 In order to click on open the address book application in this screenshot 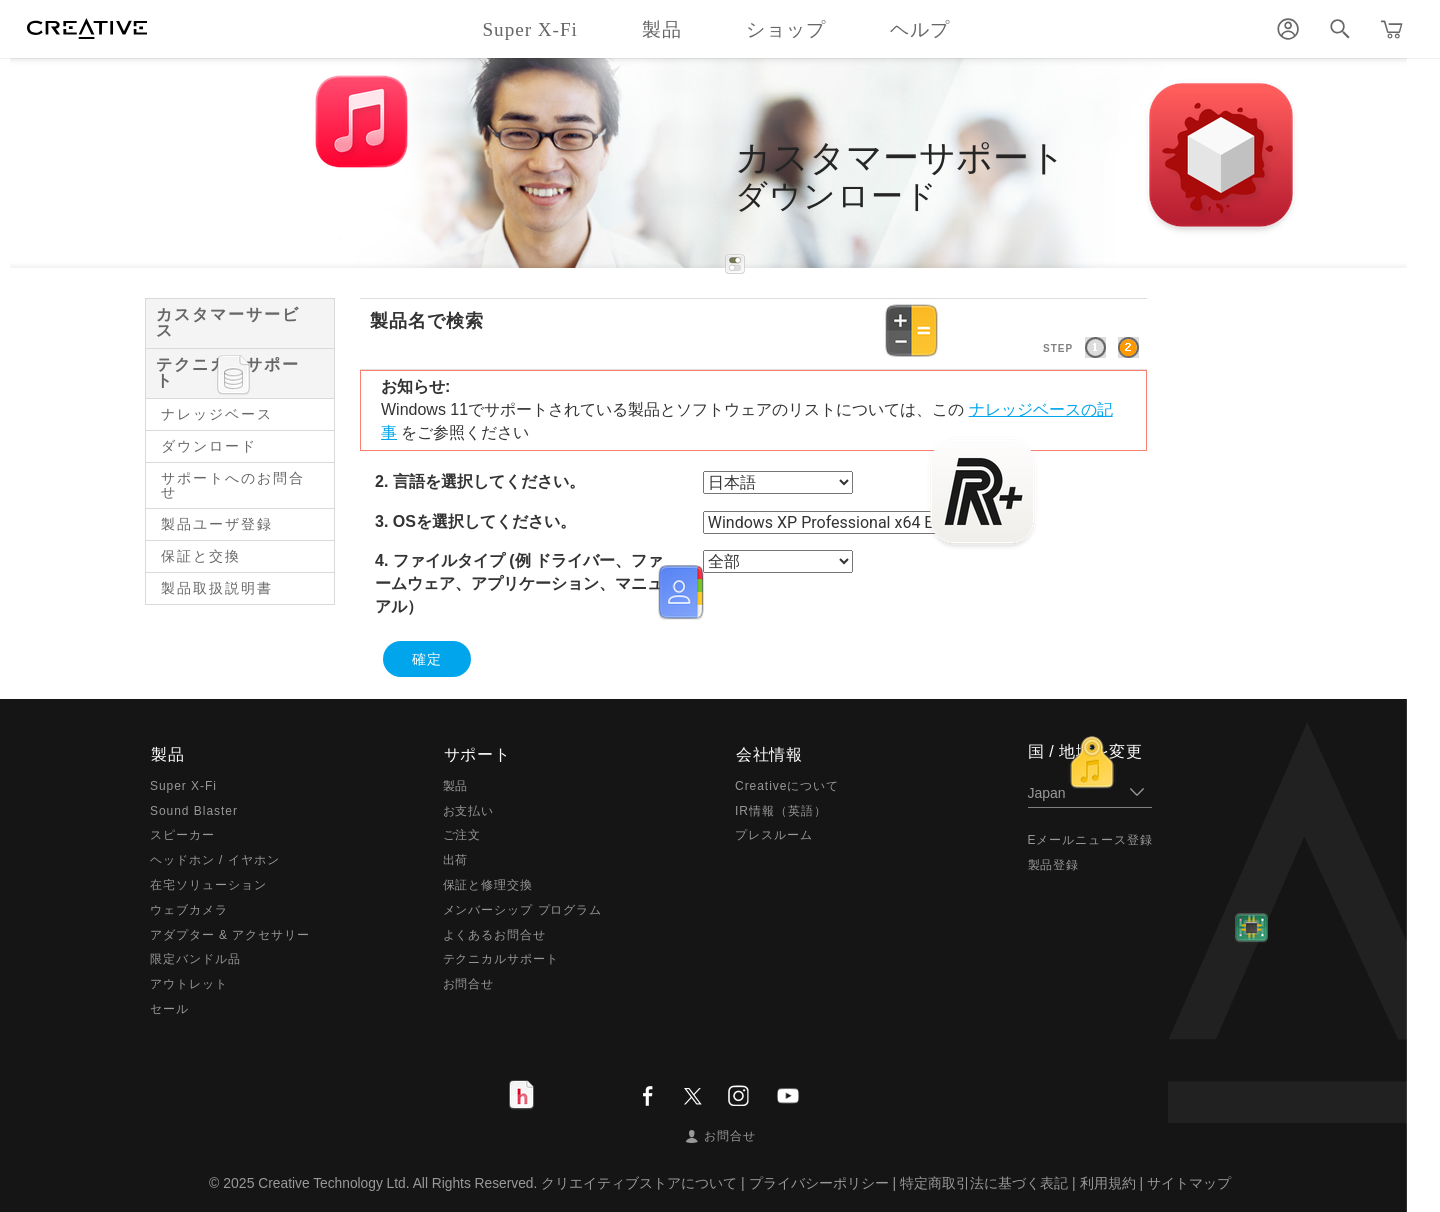, I will do `click(681, 592)`.